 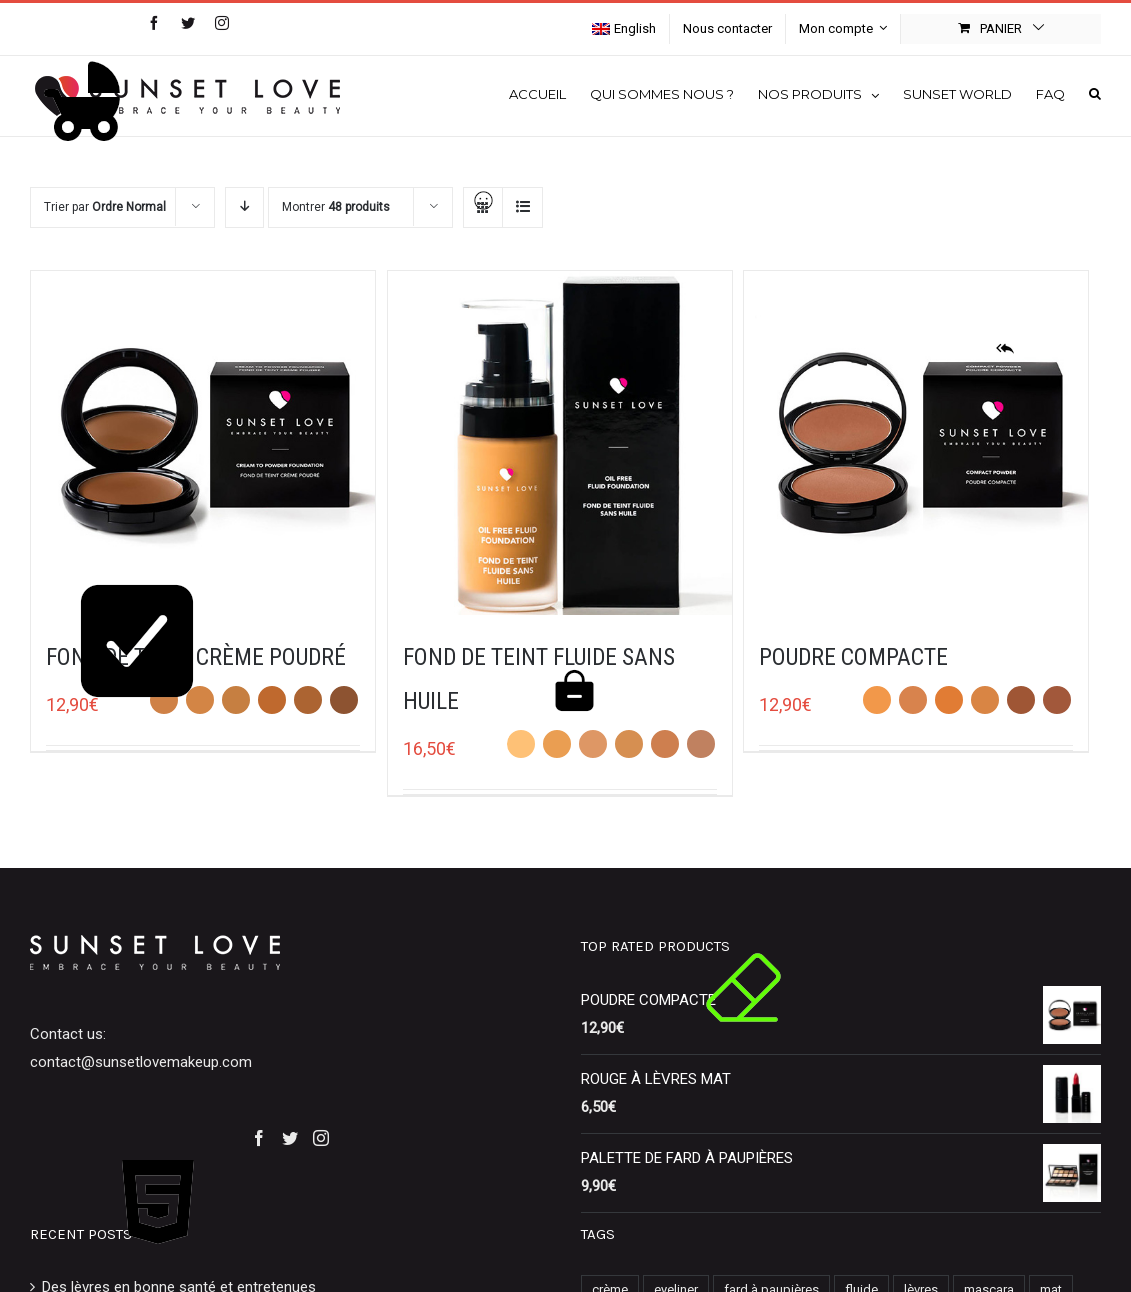 What do you see at coordinates (137, 641) in the screenshot?
I see `select or confirm an option` at bounding box center [137, 641].